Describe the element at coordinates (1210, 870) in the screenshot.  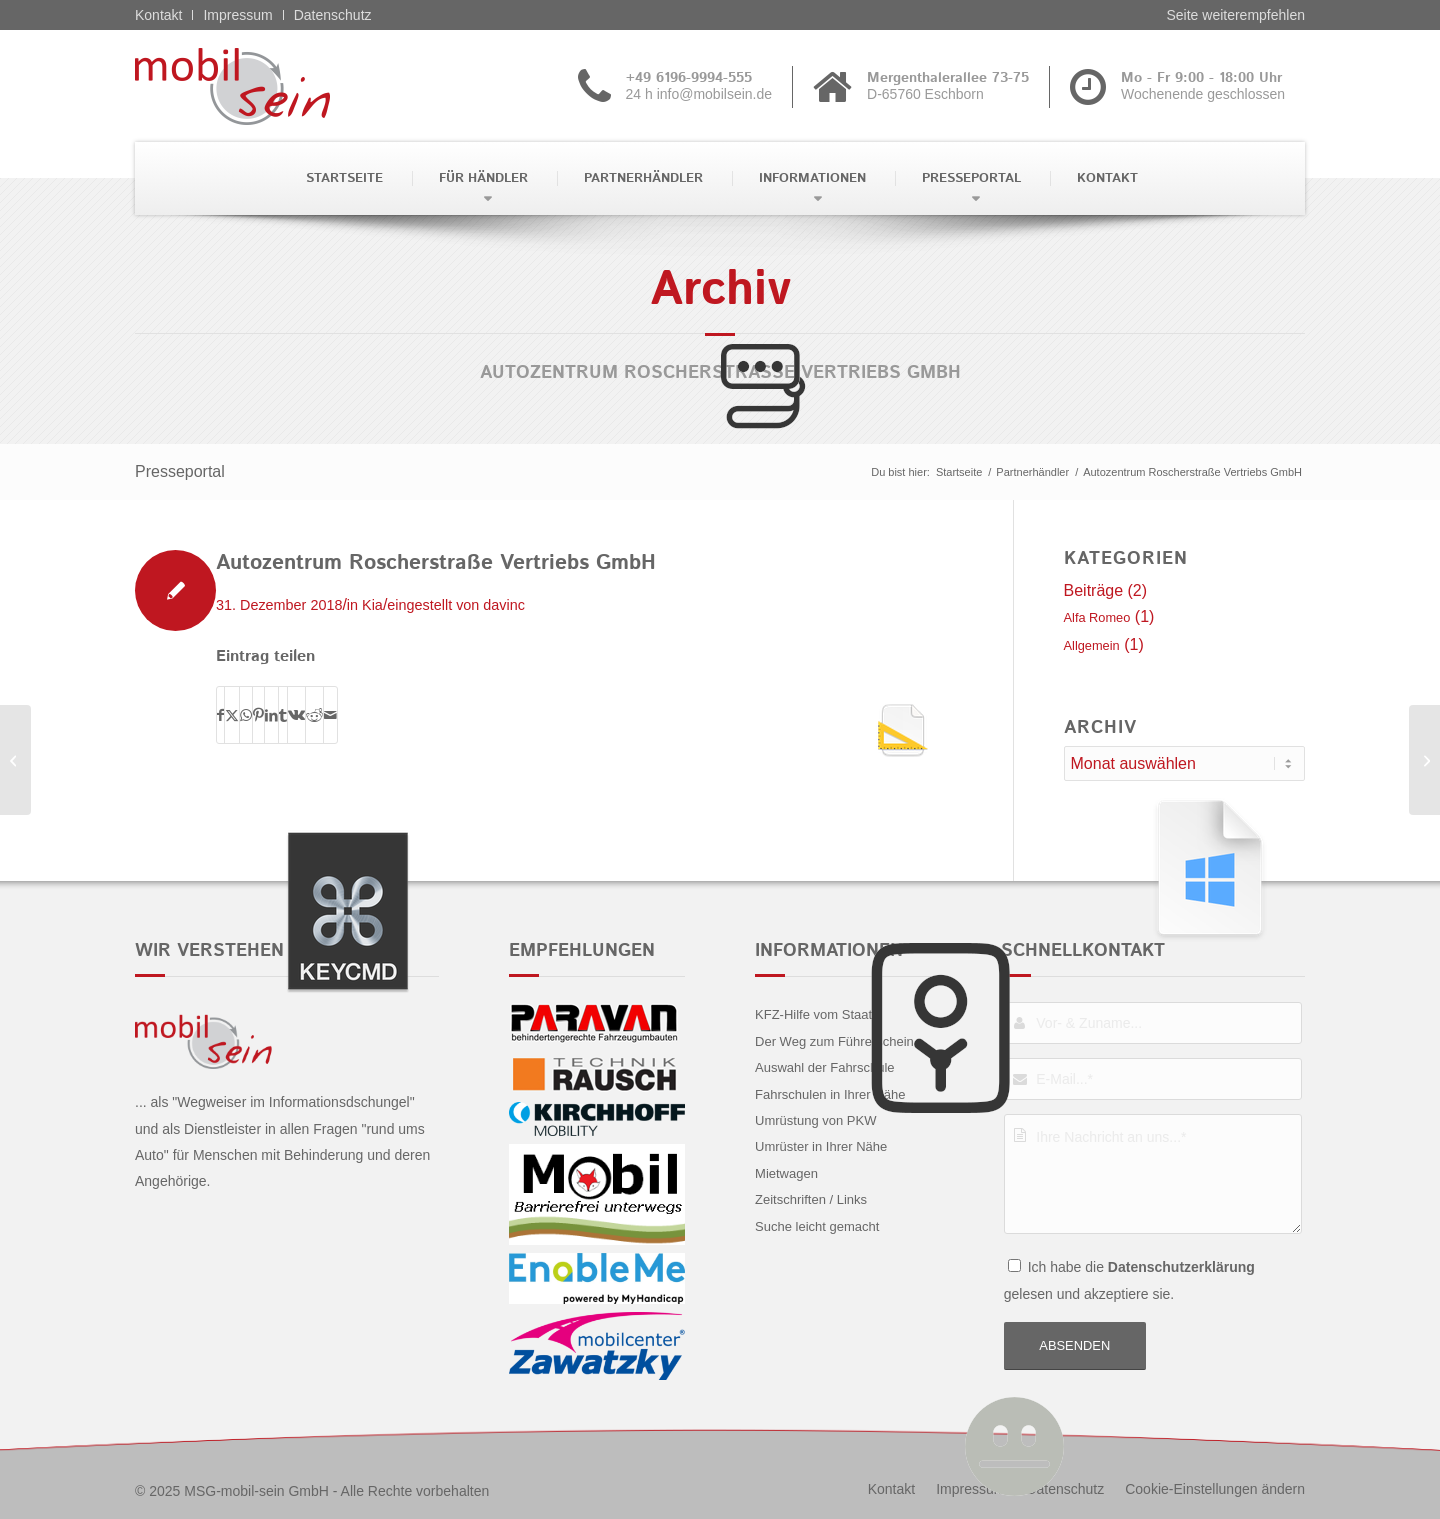
I see `a windows executable or application file` at that location.